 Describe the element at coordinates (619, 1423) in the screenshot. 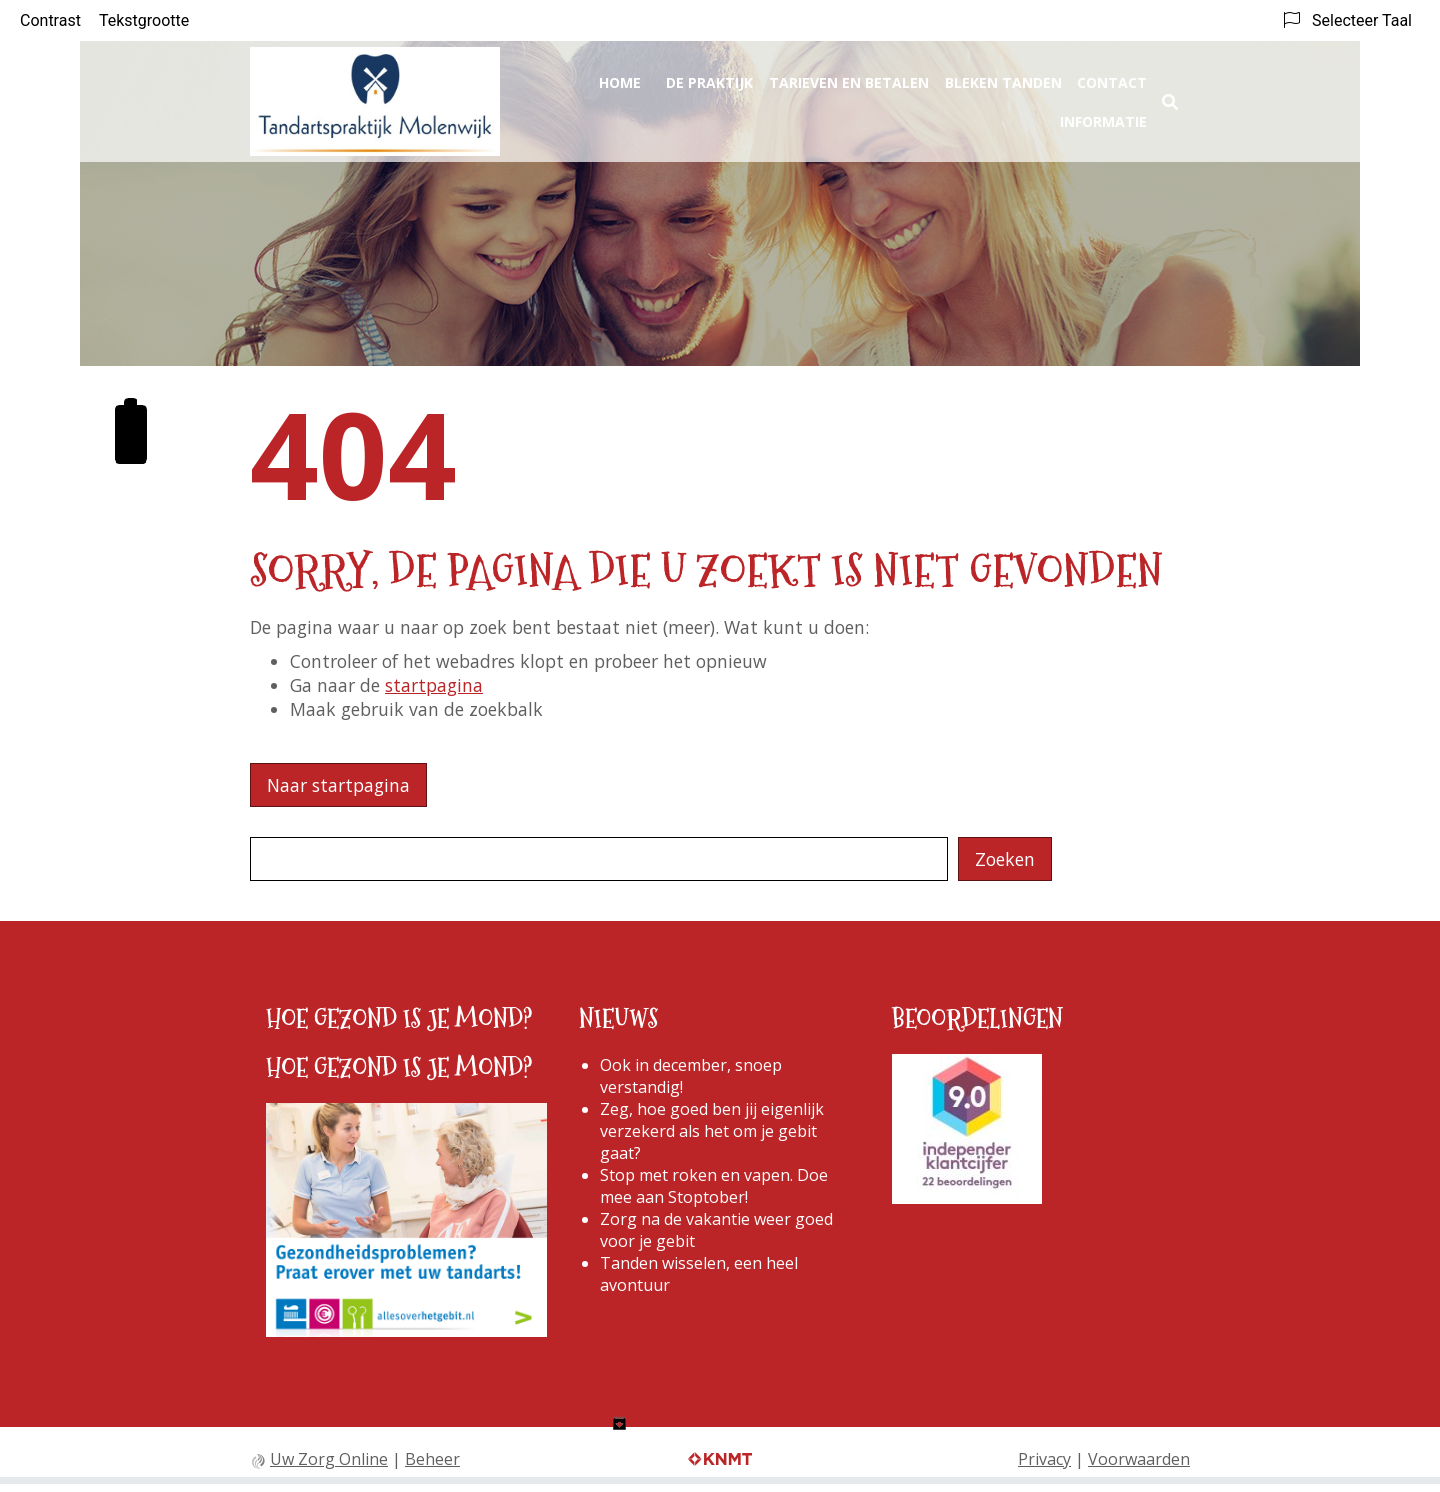

I see `archive selected items` at that location.